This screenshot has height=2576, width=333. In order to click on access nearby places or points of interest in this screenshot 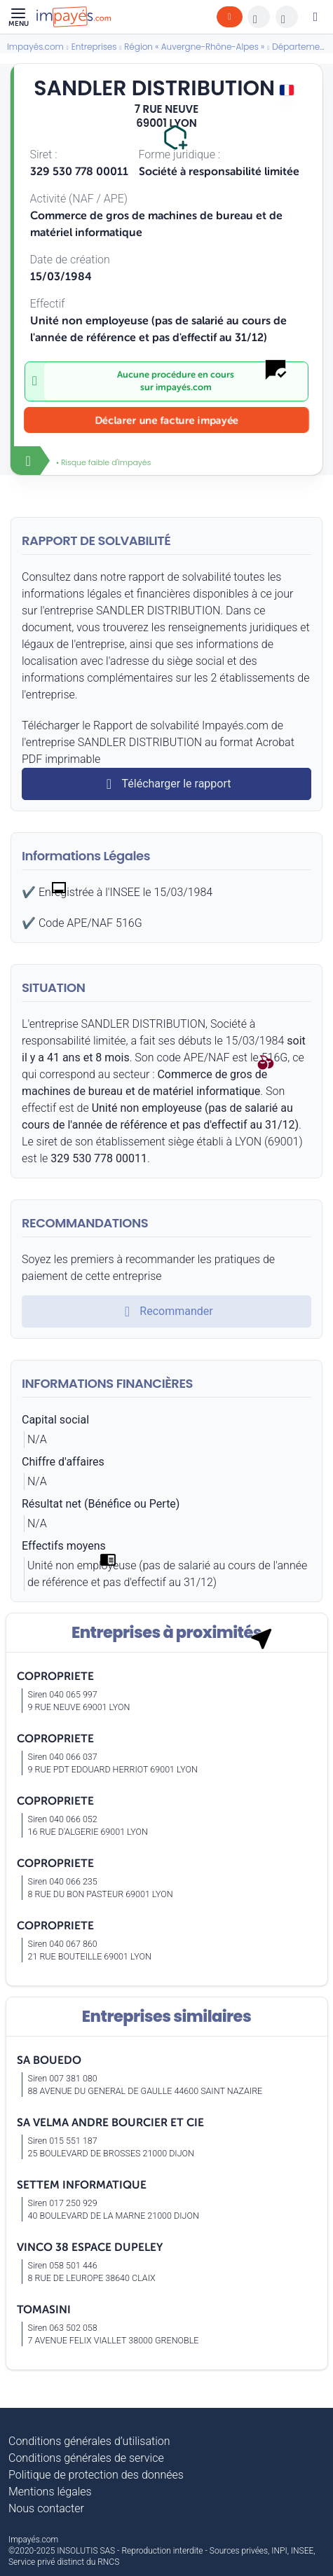, I will do `click(261, 1639)`.